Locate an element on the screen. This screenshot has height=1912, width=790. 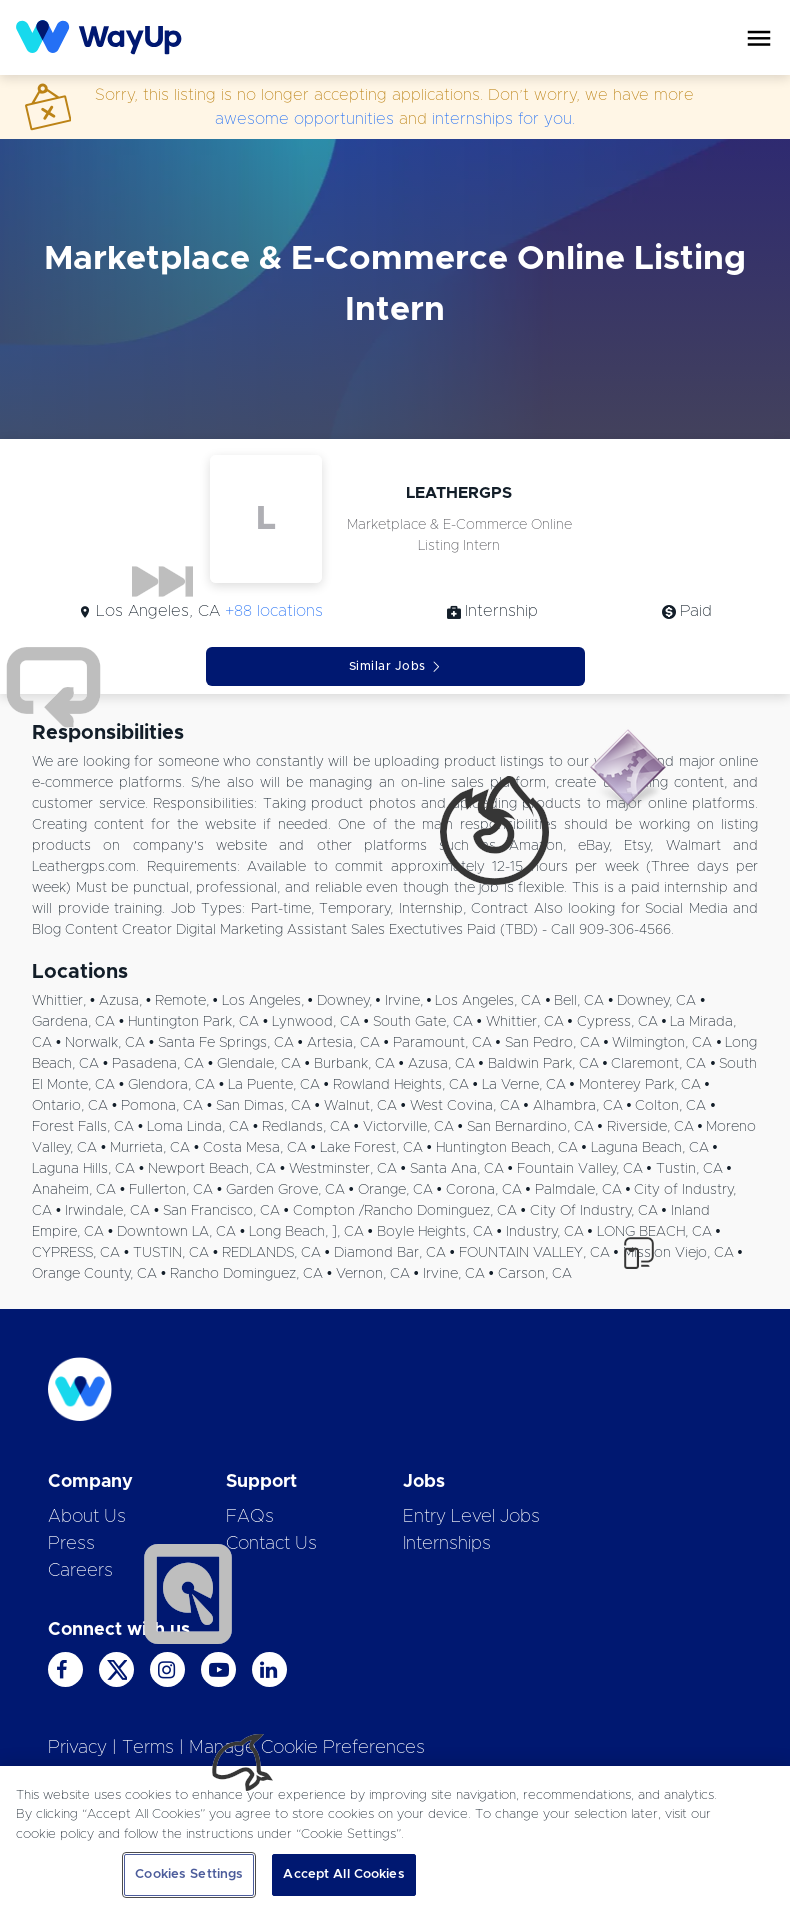
indicates an executable program file is located at coordinates (629, 769).